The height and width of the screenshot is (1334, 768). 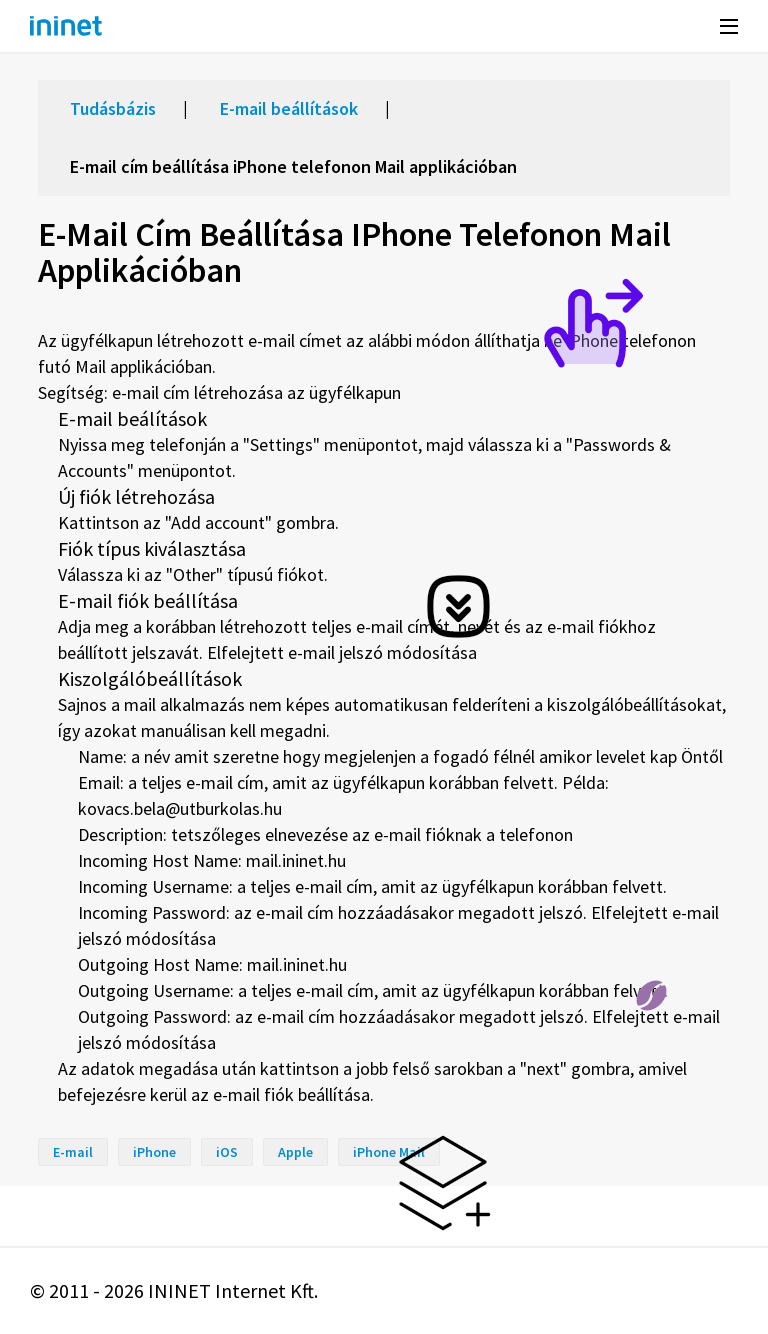 I want to click on add a new layer to the stack, so click(x=443, y=1183).